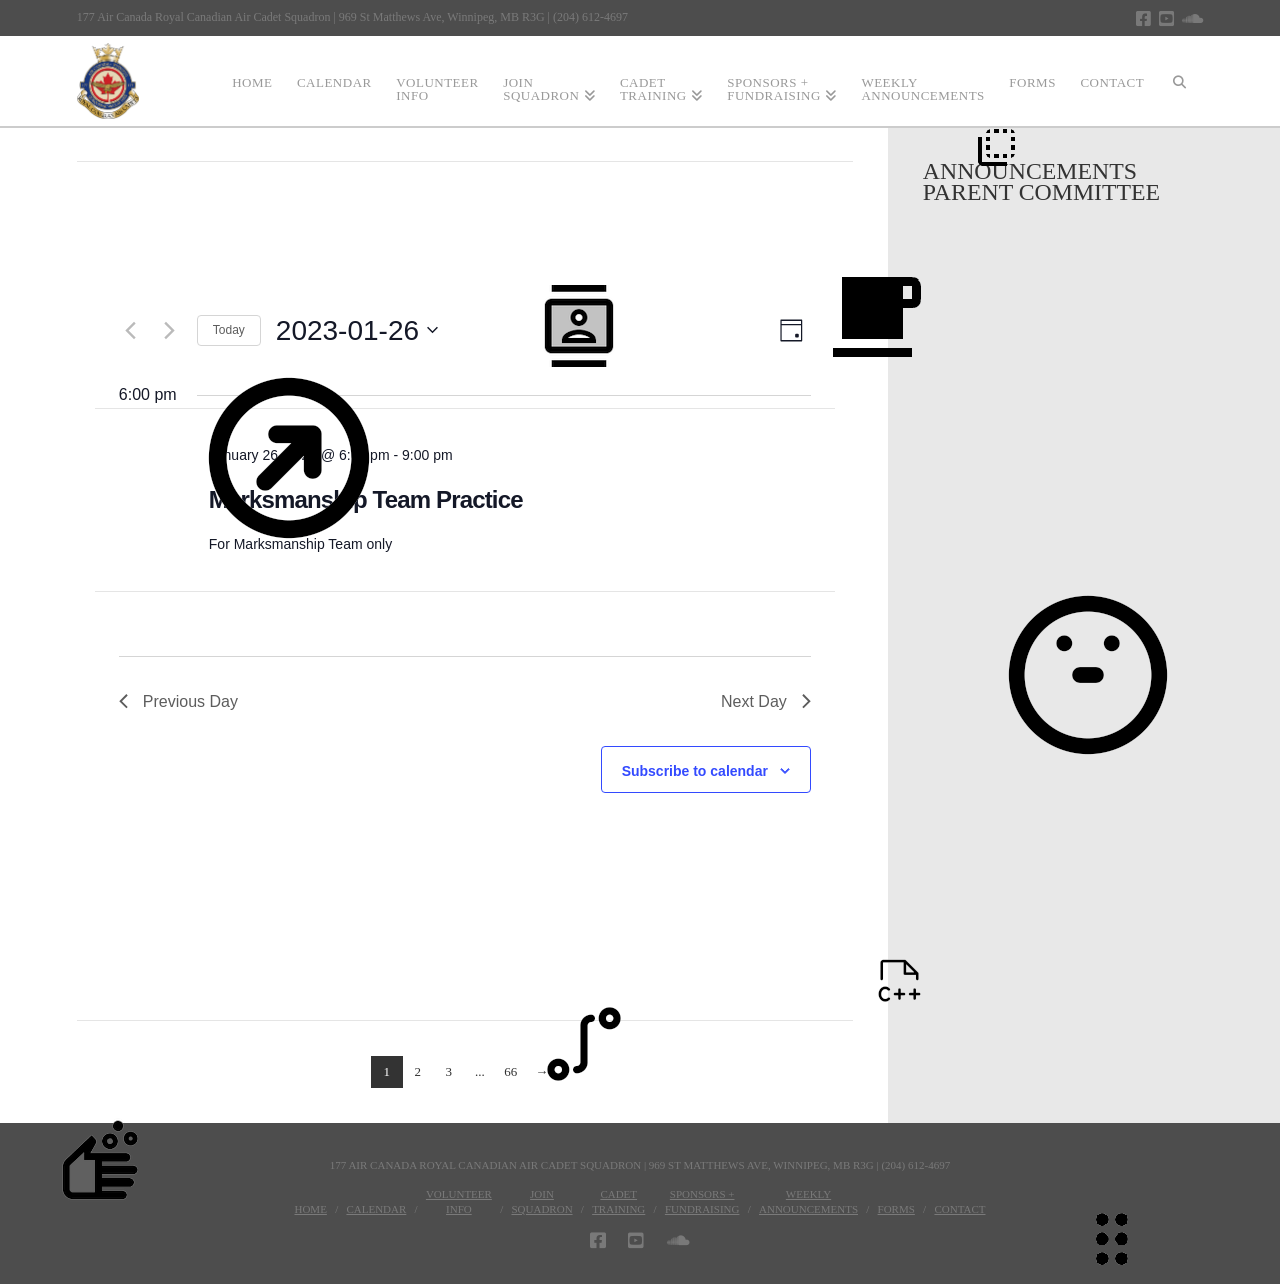 This screenshot has width=1280, height=1284. Describe the element at coordinates (996, 147) in the screenshot. I see `send element to back layer` at that location.